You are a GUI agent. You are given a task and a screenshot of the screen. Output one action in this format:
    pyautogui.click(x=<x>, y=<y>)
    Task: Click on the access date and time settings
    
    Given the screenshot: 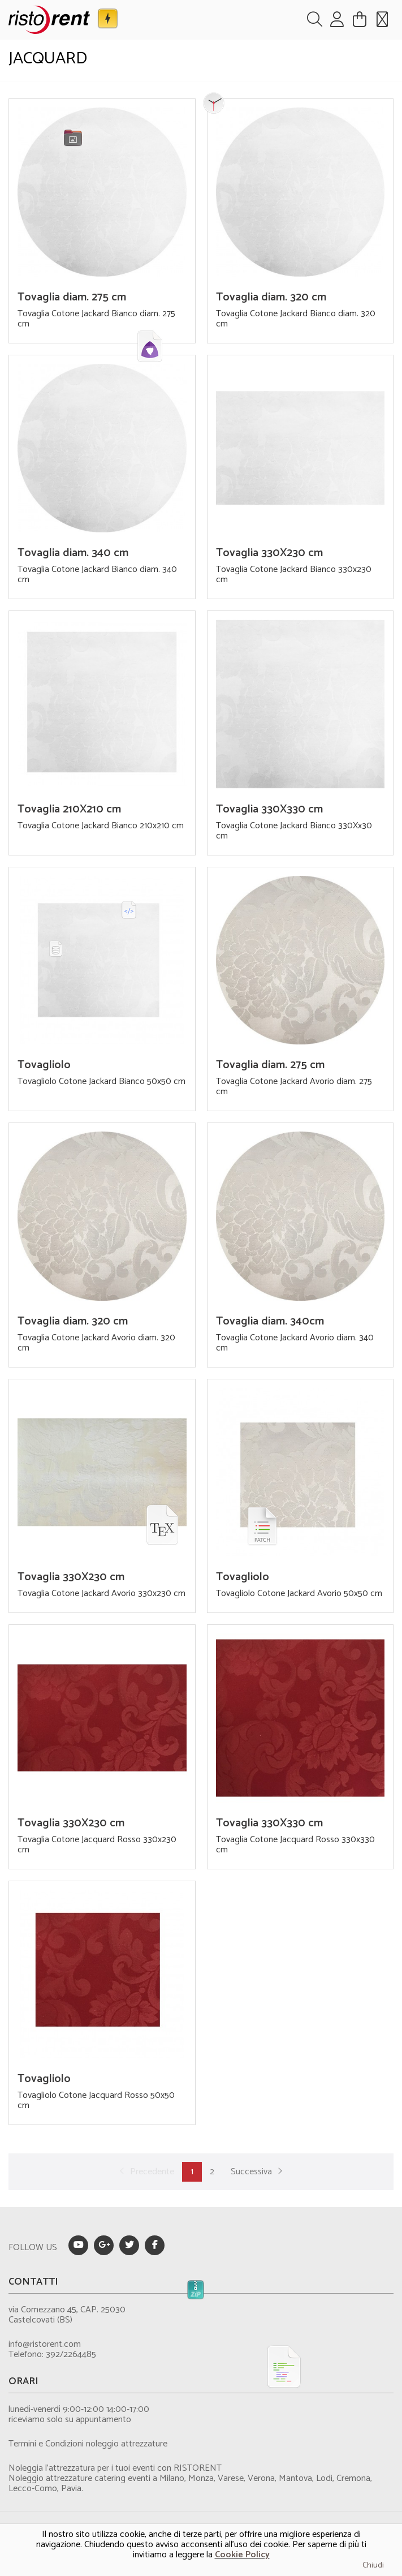 What is the action you would take?
    pyautogui.click(x=214, y=103)
    